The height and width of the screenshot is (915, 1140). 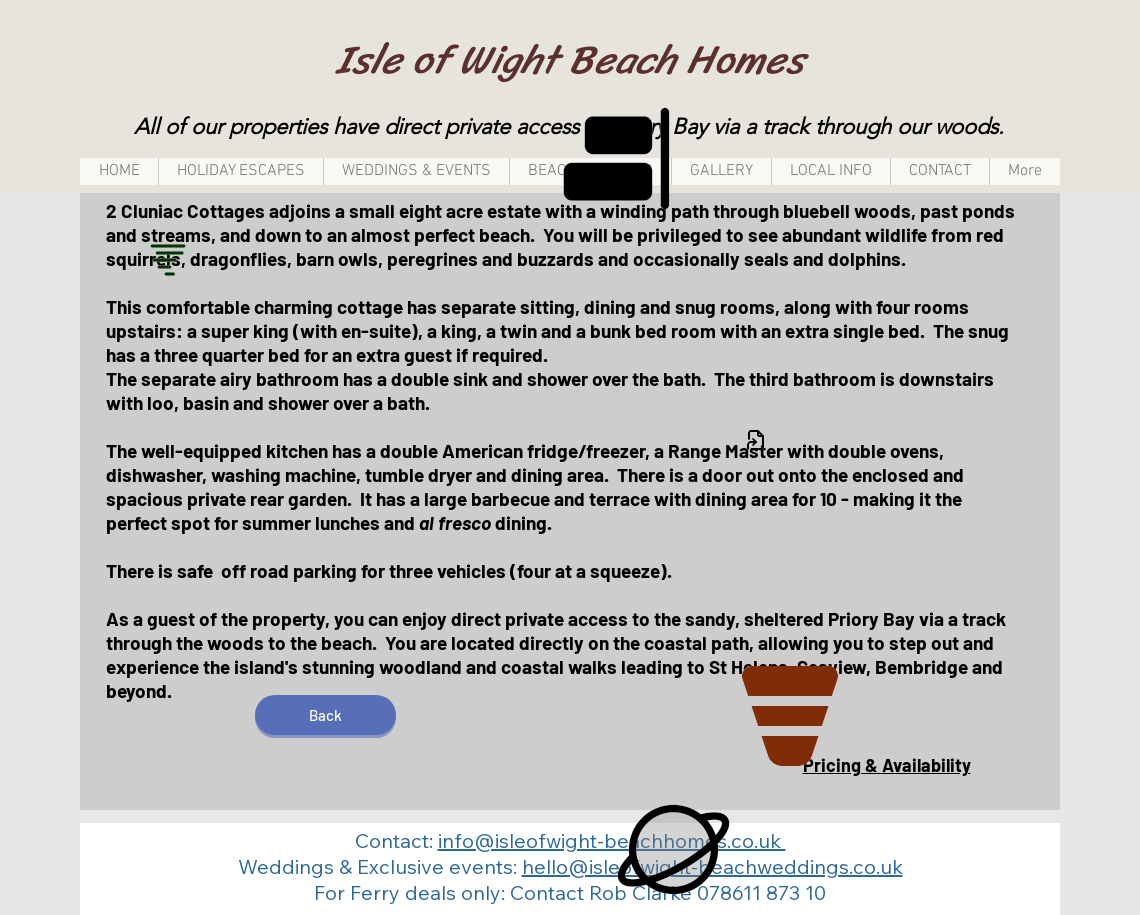 I want to click on align content to the right, so click(x=618, y=158).